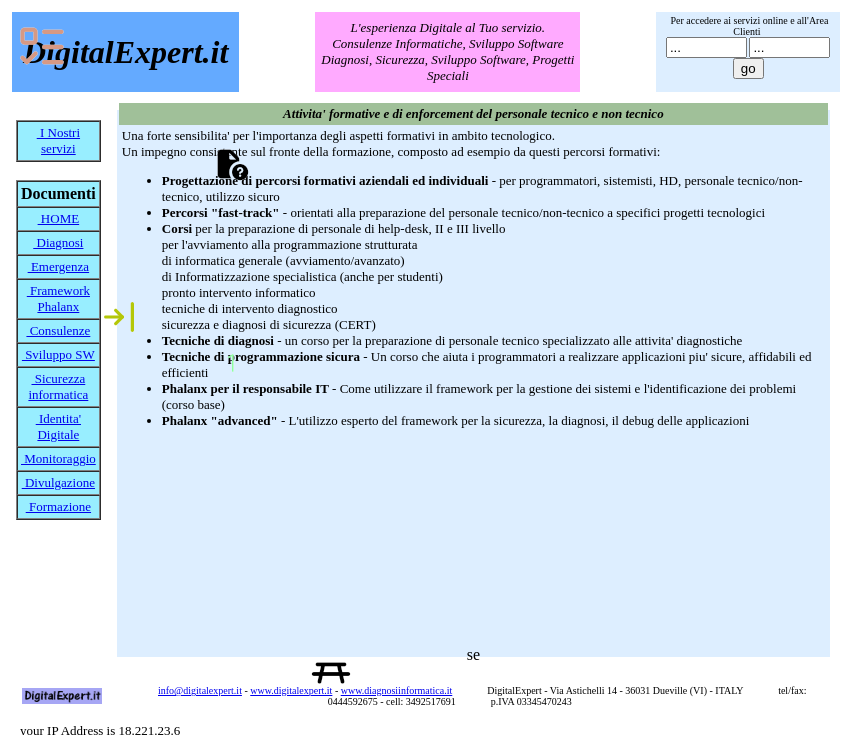 This screenshot has width=852, height=735. Describe the element at coordinates (232, 164) in the screenshot. I see `get help or info about this file` at that location.